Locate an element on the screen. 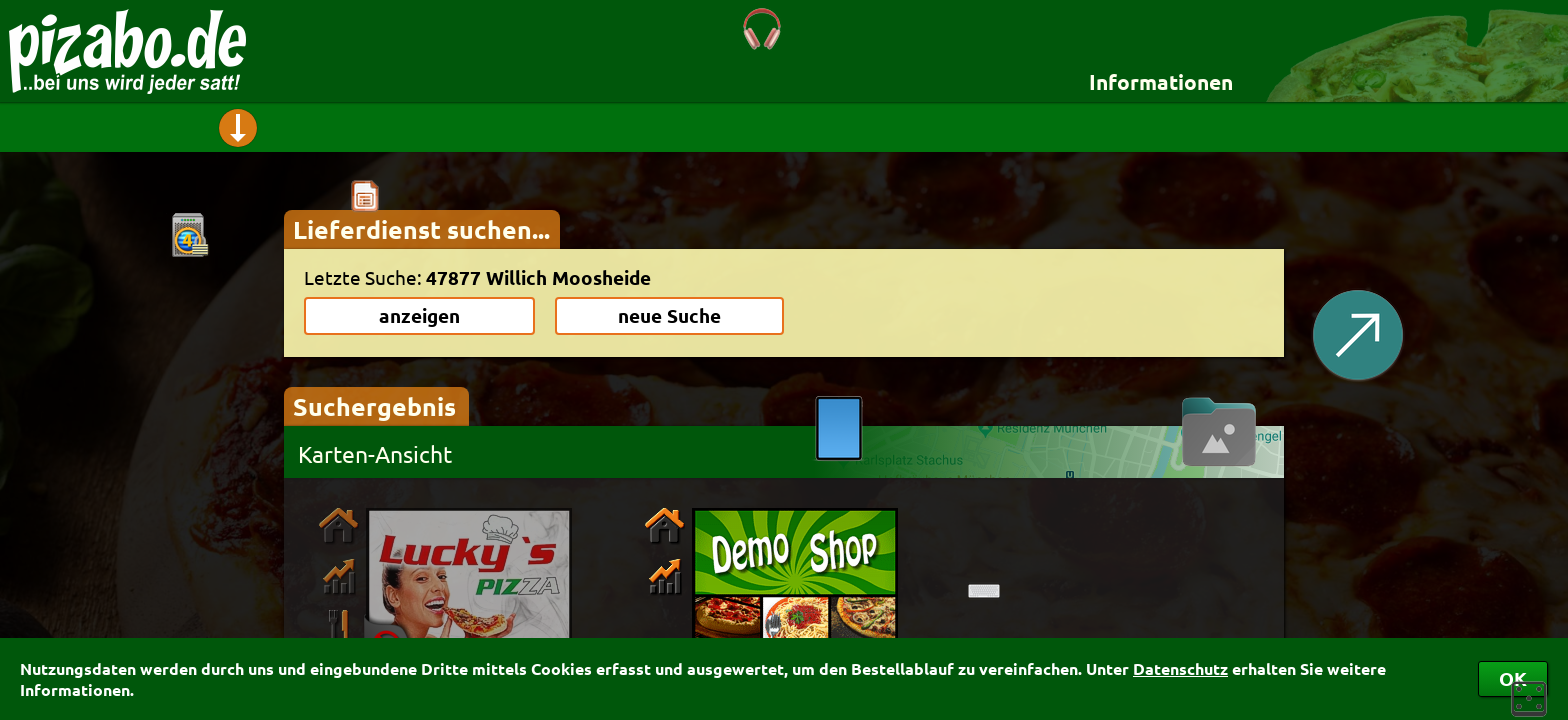  launch tali dice game is located at coordinates (1529, 699).